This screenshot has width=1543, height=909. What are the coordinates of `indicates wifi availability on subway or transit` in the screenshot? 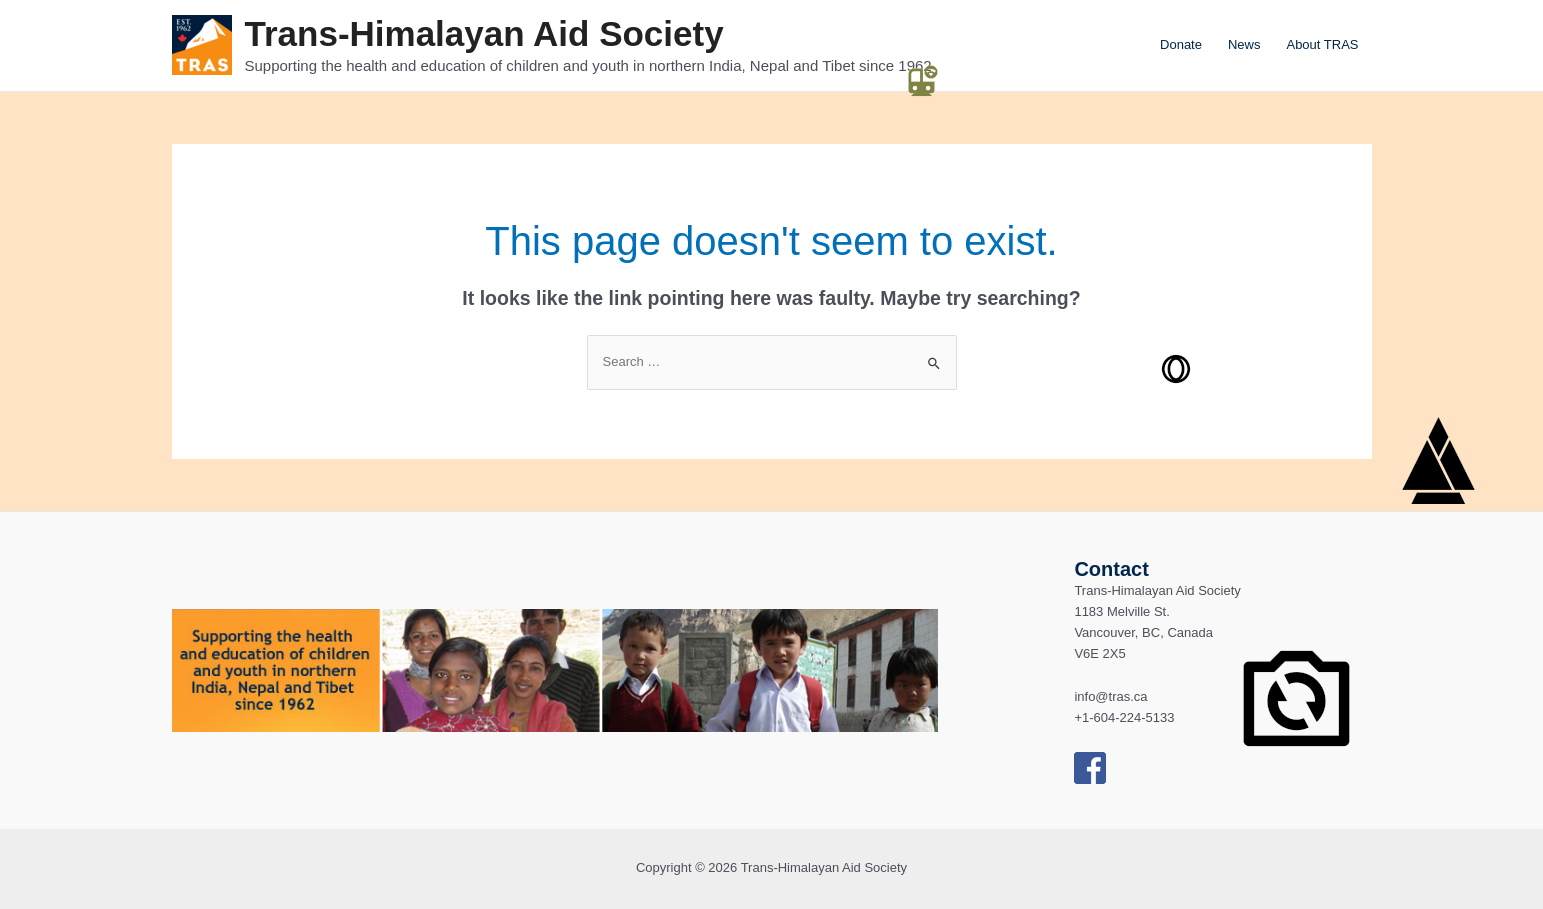 It's located at (921, 81).